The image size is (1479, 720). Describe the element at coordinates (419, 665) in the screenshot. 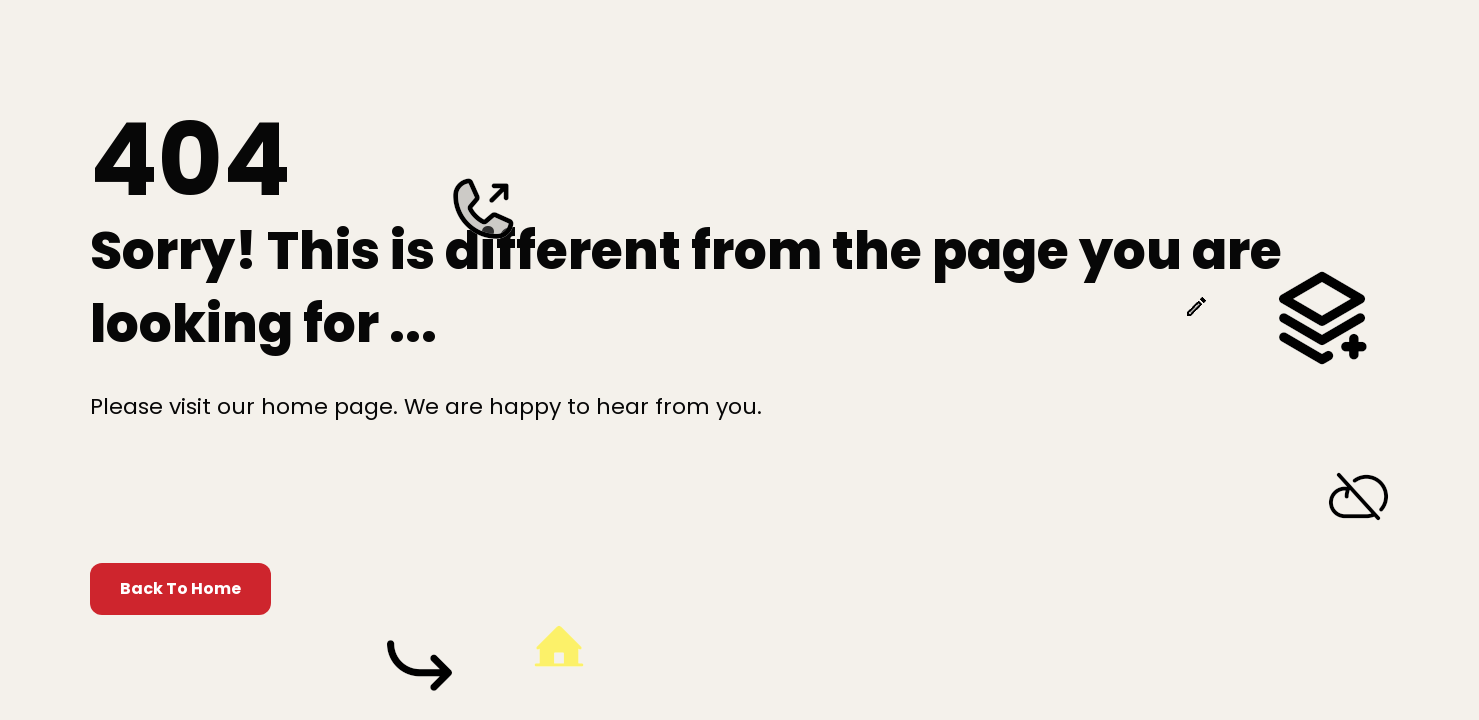

I see `reply to a message or comment` at that location.